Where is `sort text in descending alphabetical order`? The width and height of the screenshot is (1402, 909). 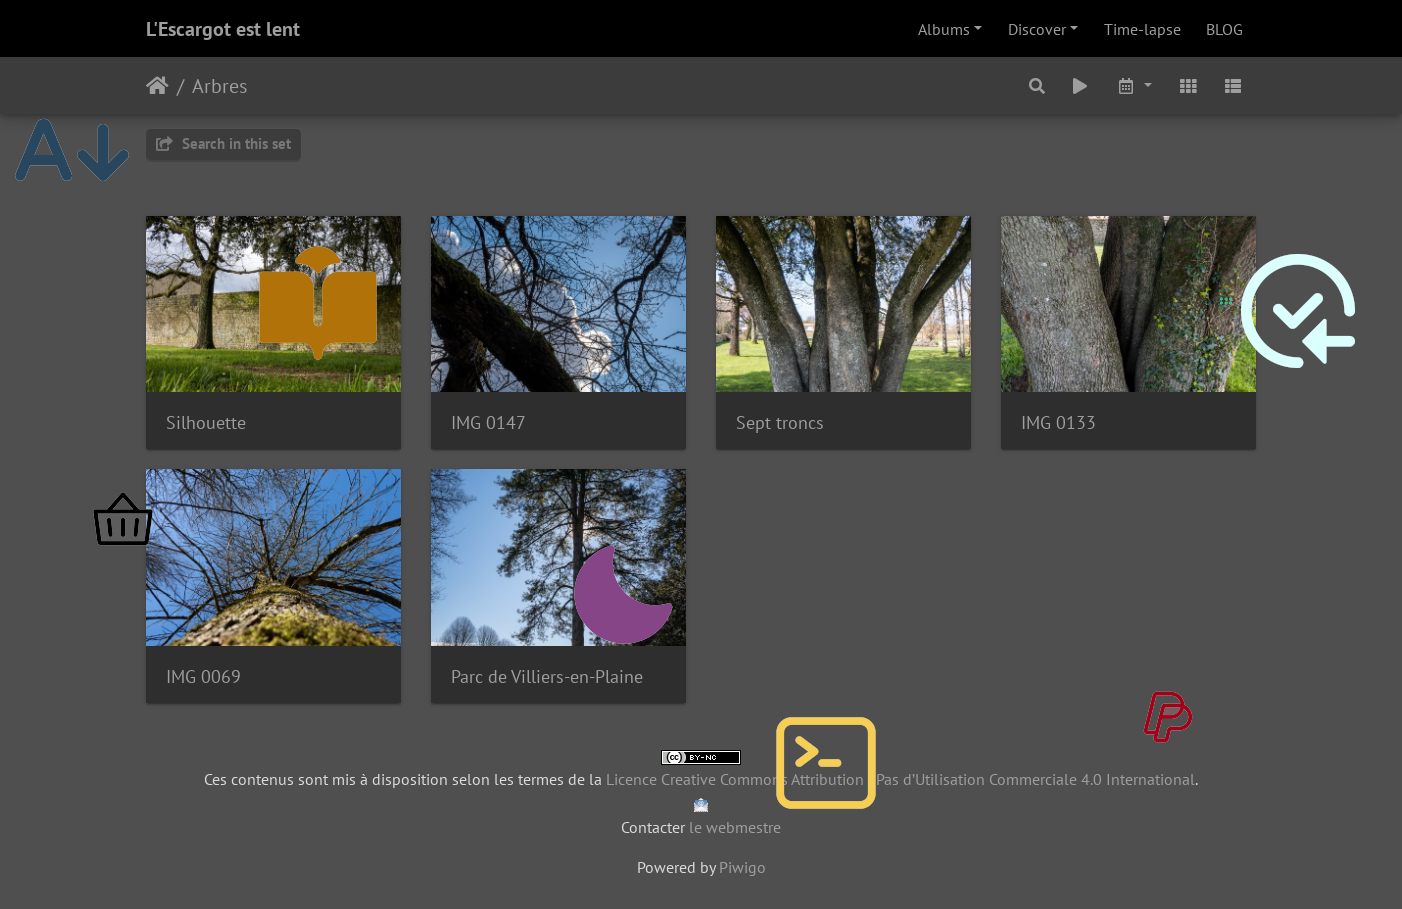 sort text in descending alphabetical order is located at coordinates (72, 155).